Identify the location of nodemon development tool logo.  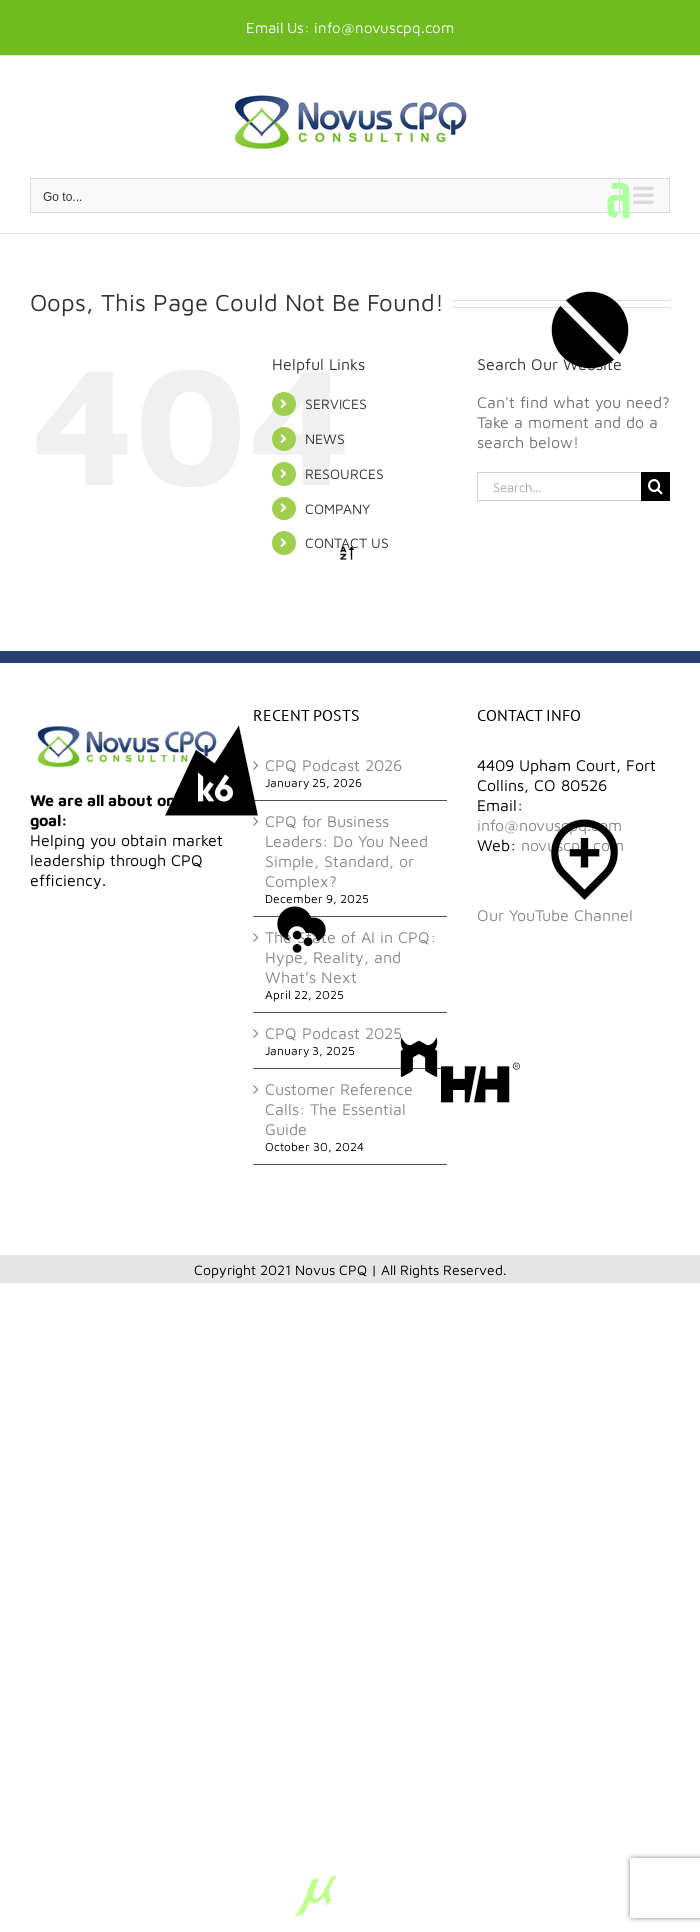
(419, 1057).